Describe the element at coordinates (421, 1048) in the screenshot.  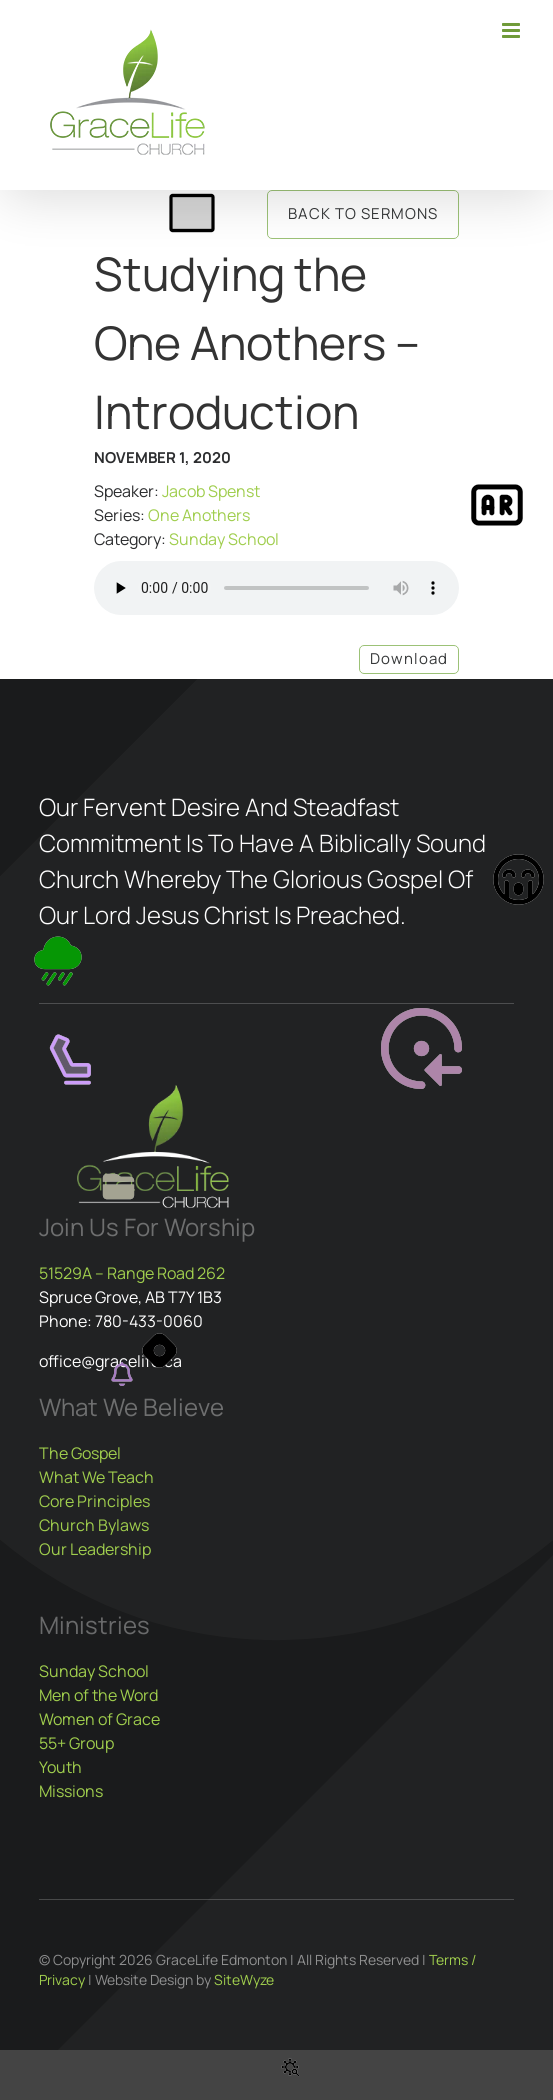
I see `indicates an issue is tracked by another item` at that location.